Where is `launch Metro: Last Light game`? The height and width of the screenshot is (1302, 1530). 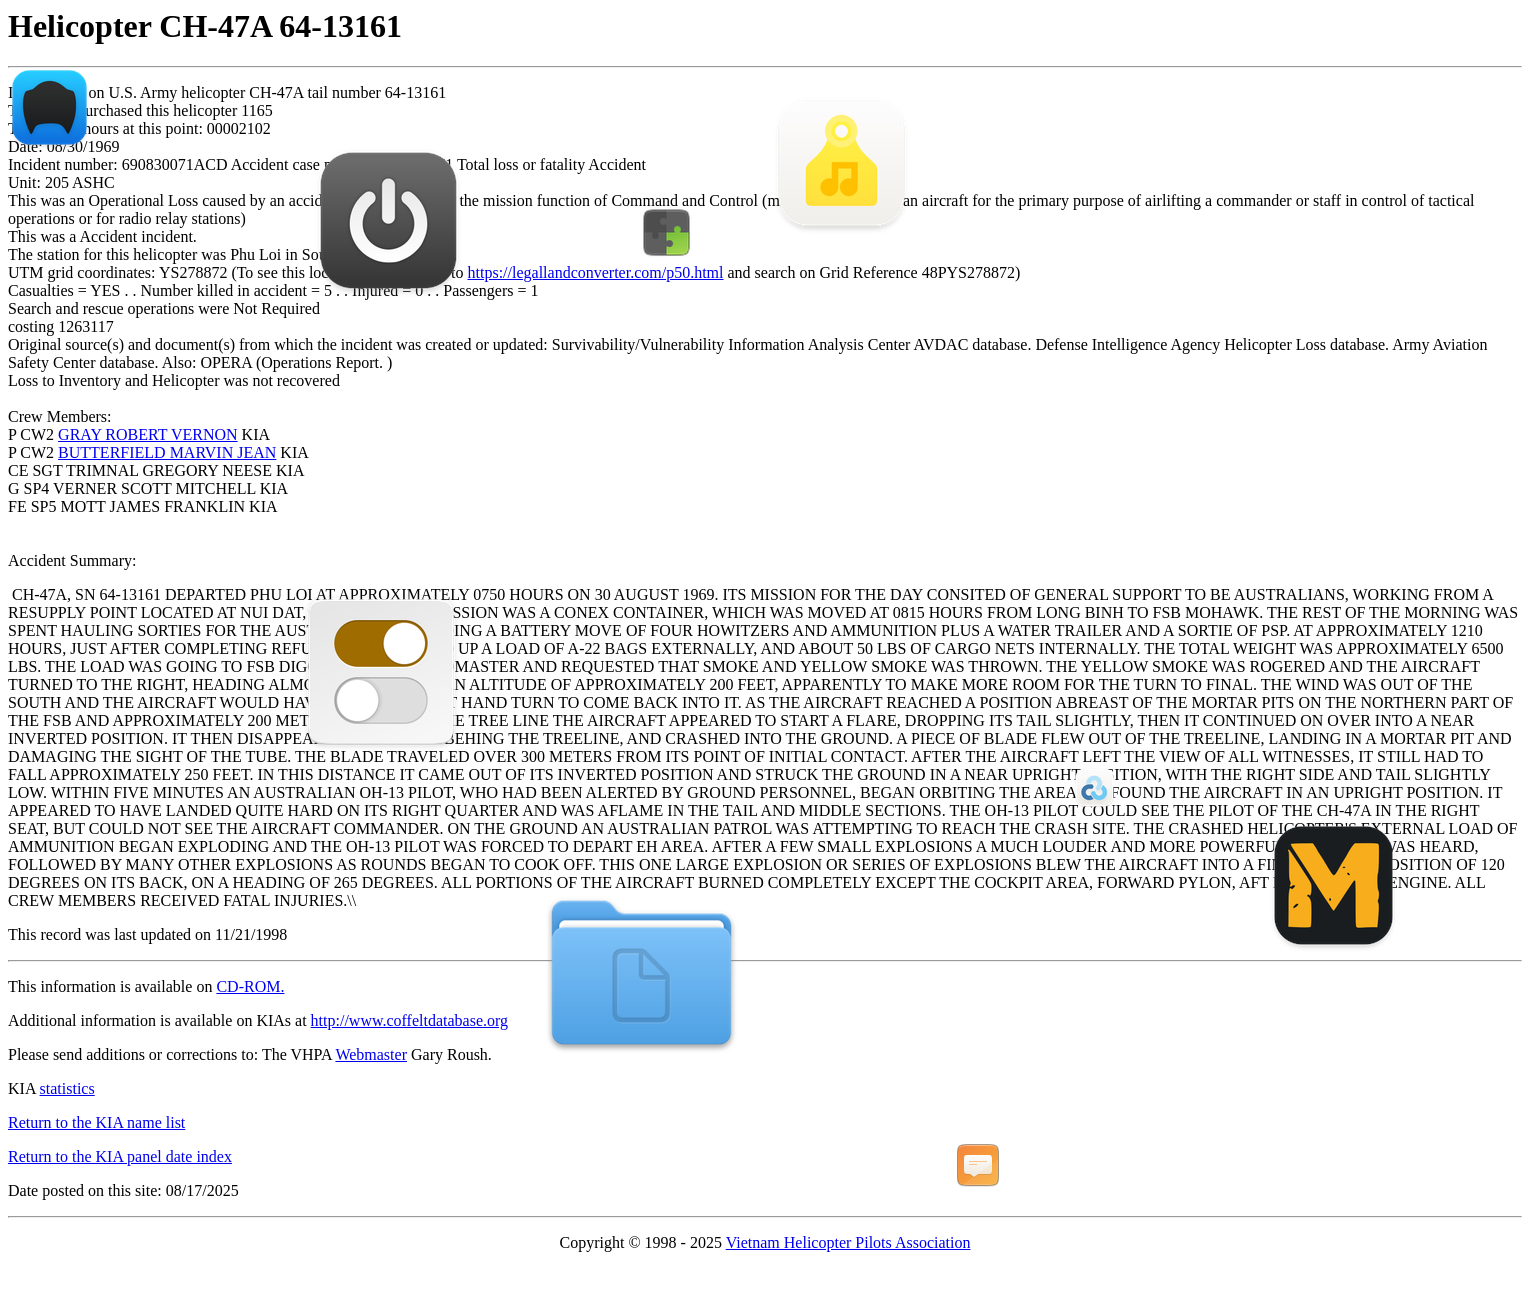 launch Metro: Last Light game is located at coordinates (1333, 885).